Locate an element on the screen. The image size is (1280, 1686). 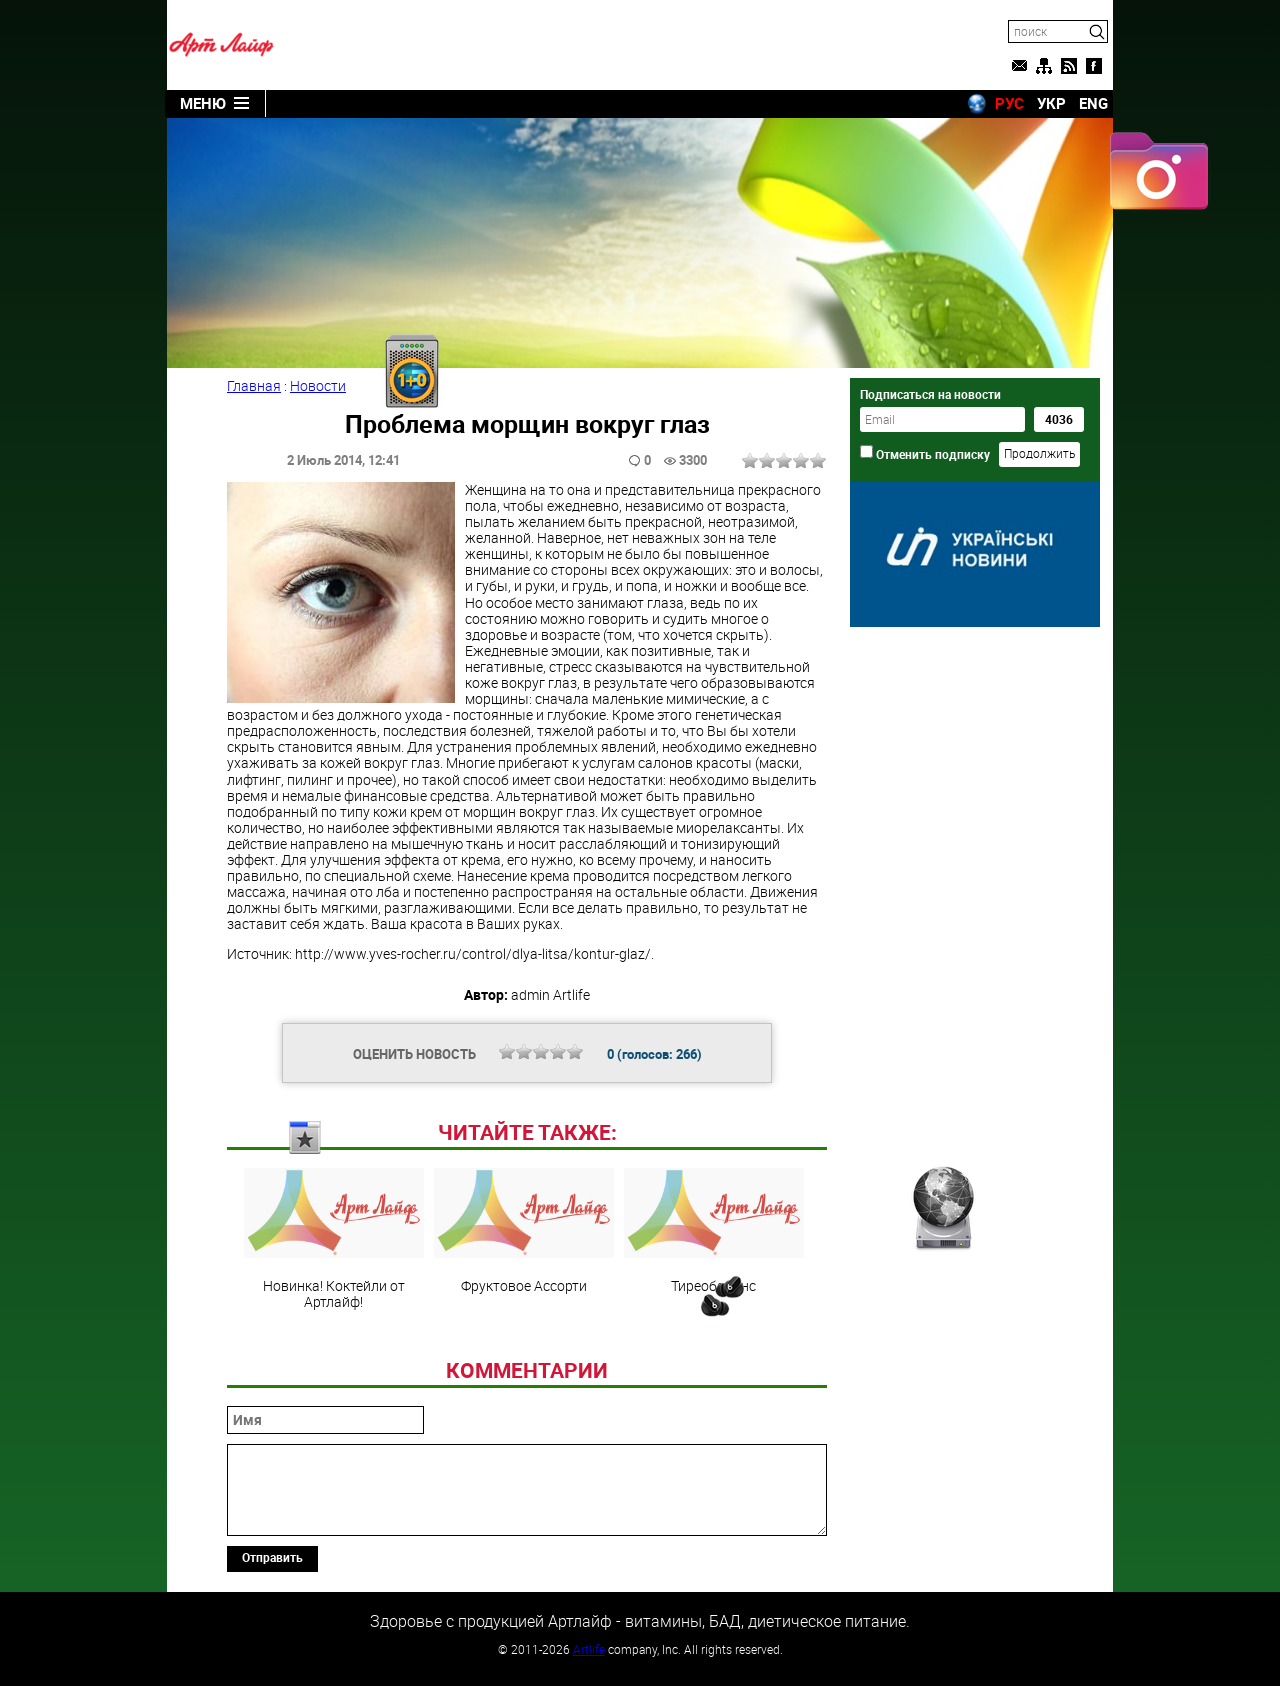
configure RAID 10 storage array settings is located at coordinates (412, 371).